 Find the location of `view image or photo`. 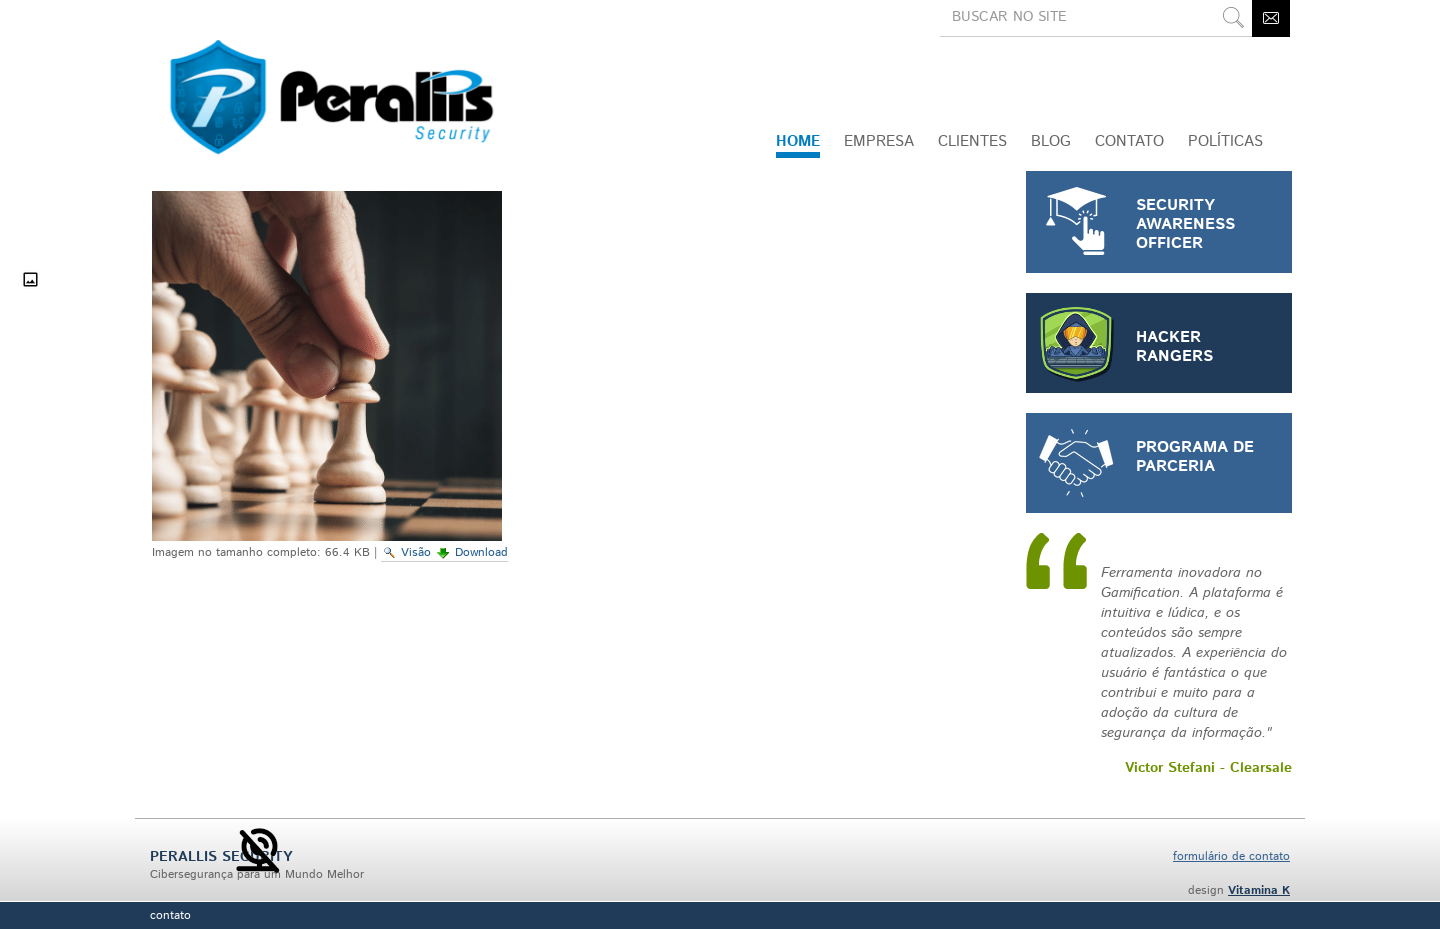

view image or photo is located at coordinates (30, 279).